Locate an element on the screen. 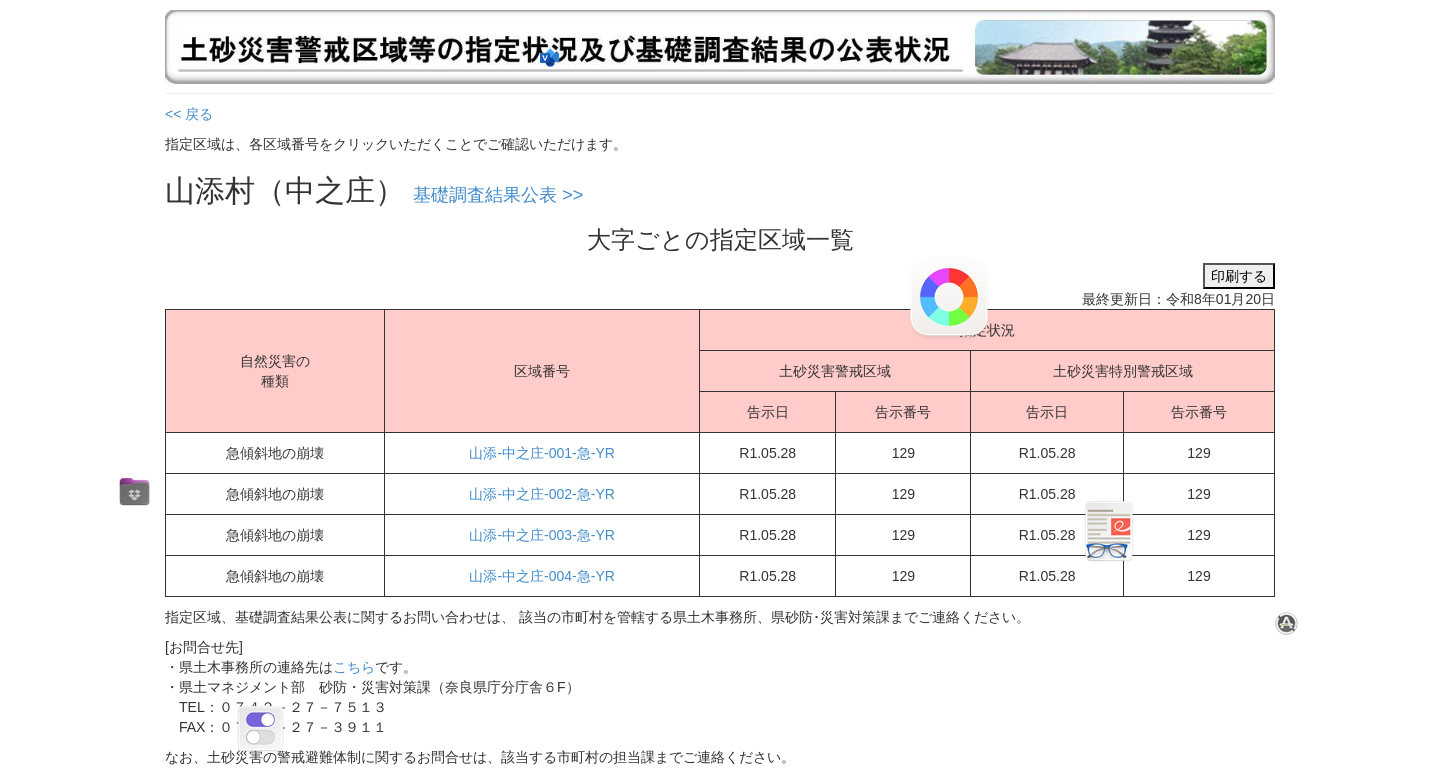  open dropbox synced folder is located at coordinates (134, 491).